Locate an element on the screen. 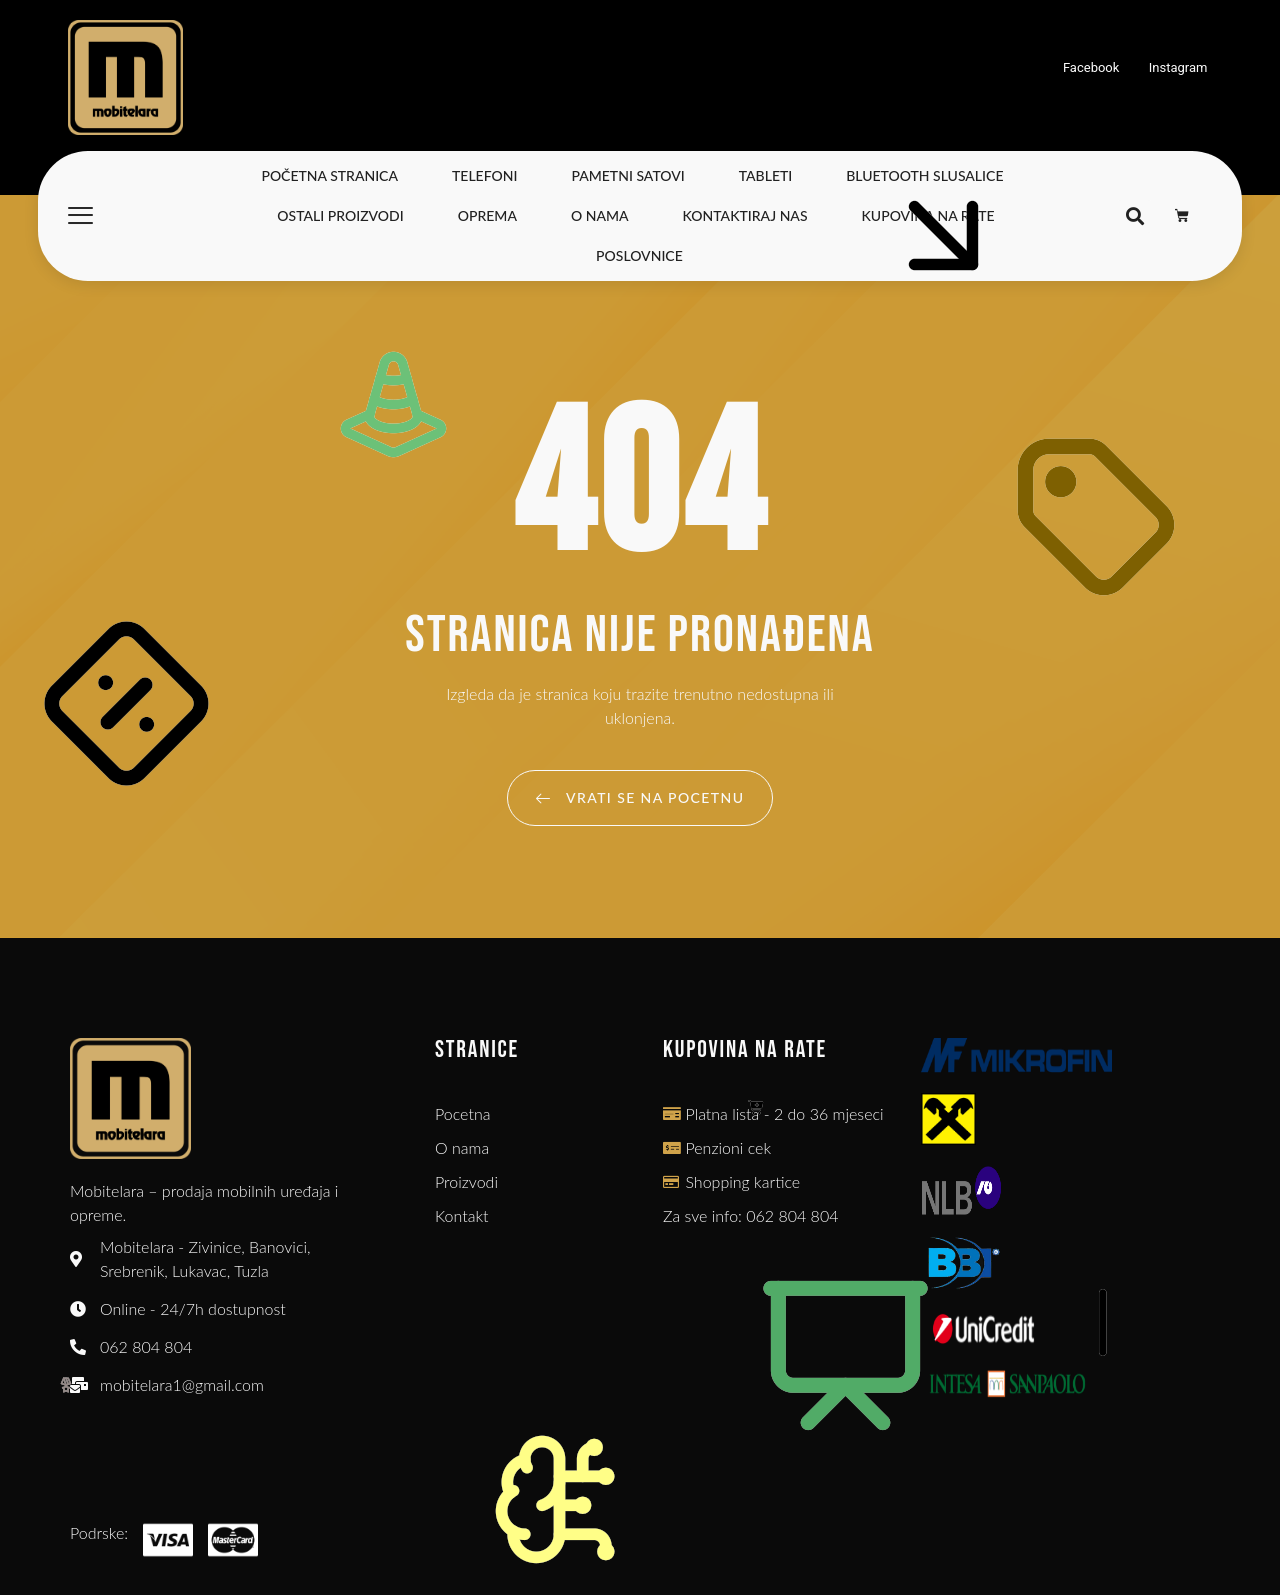 The width and height of the screenshot is (1280, 1595). indicates a count of one is located at coordinates (1132, 1322).